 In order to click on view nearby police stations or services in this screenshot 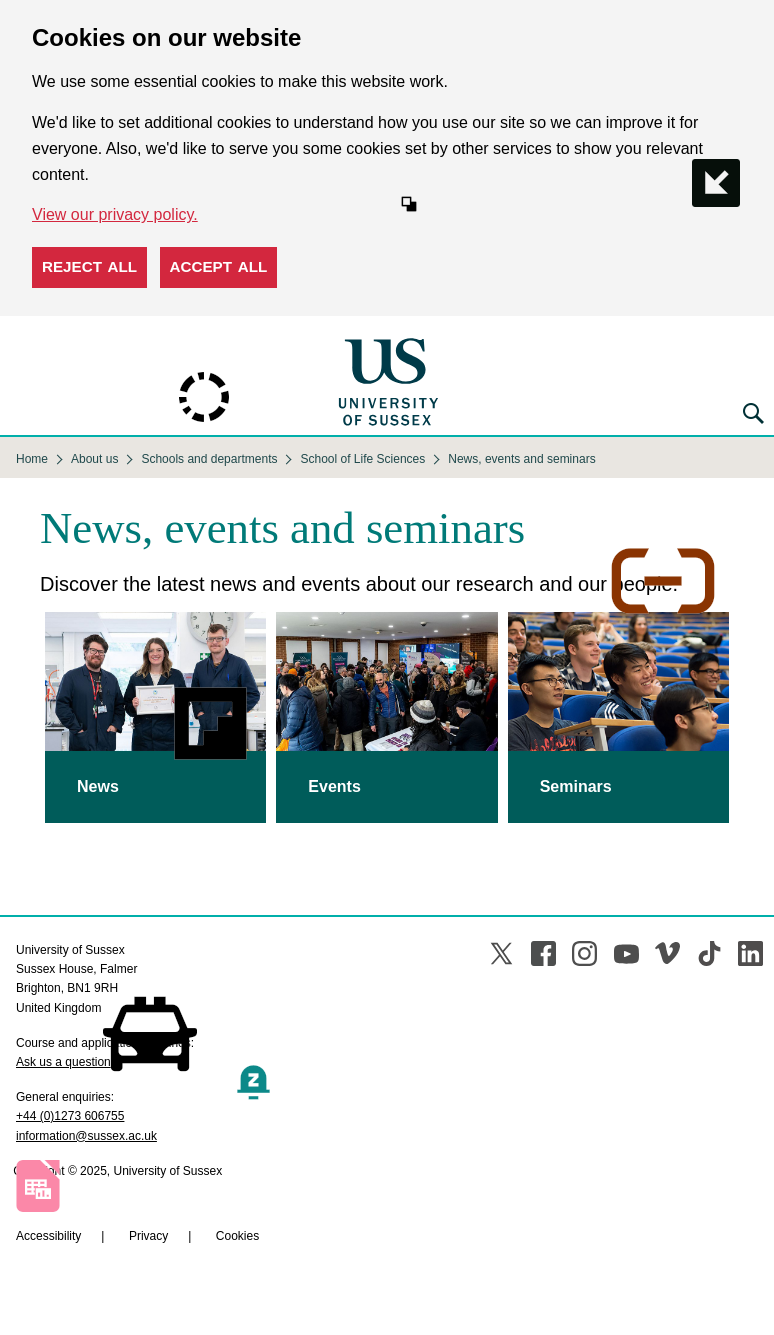, I will do `click(150, 1032)`.